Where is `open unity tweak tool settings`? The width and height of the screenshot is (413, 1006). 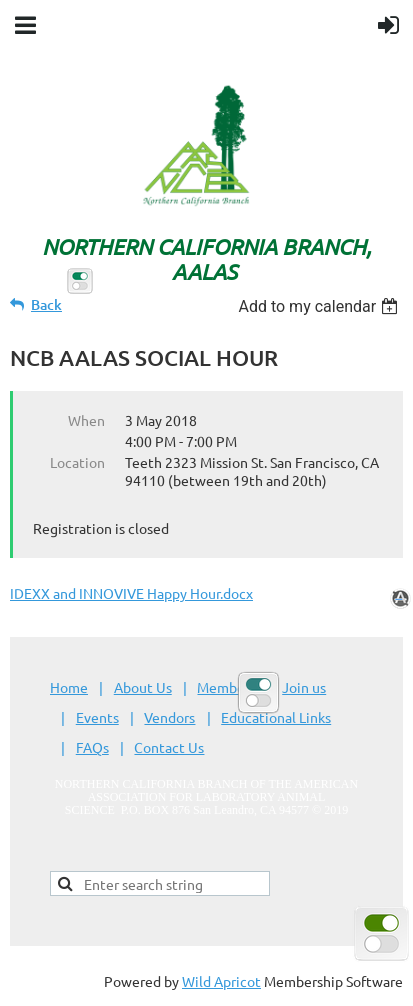
open unity tweak tool settings is located at coordinates (258, 692).